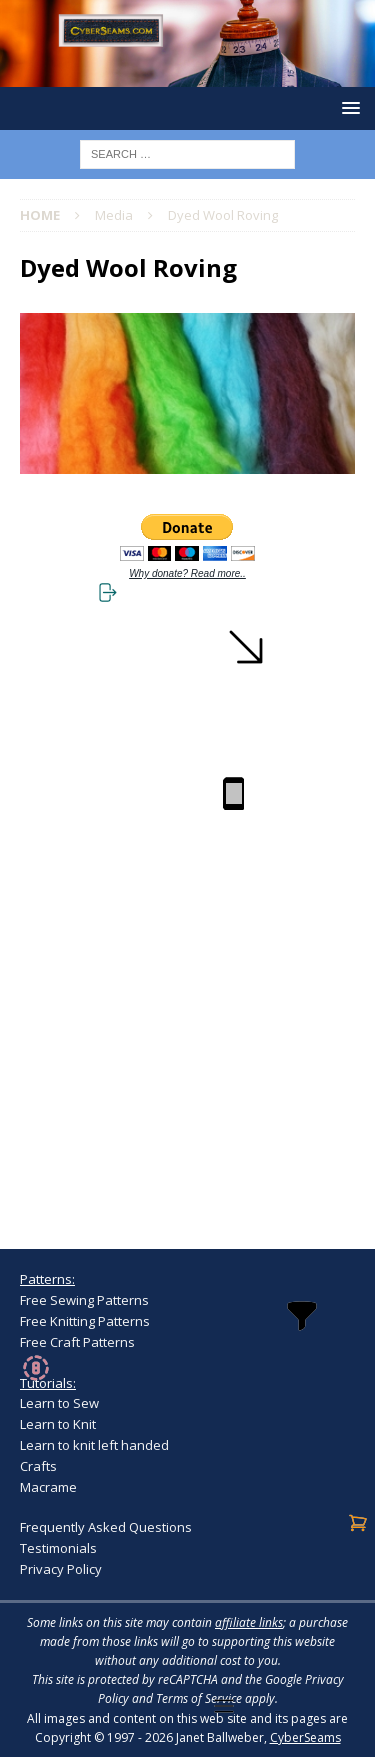  What do you see at coordinates (36, 1368) in the screenshot?
I see `step 8 in a multi-step process` at bounding box center [36, 1368].